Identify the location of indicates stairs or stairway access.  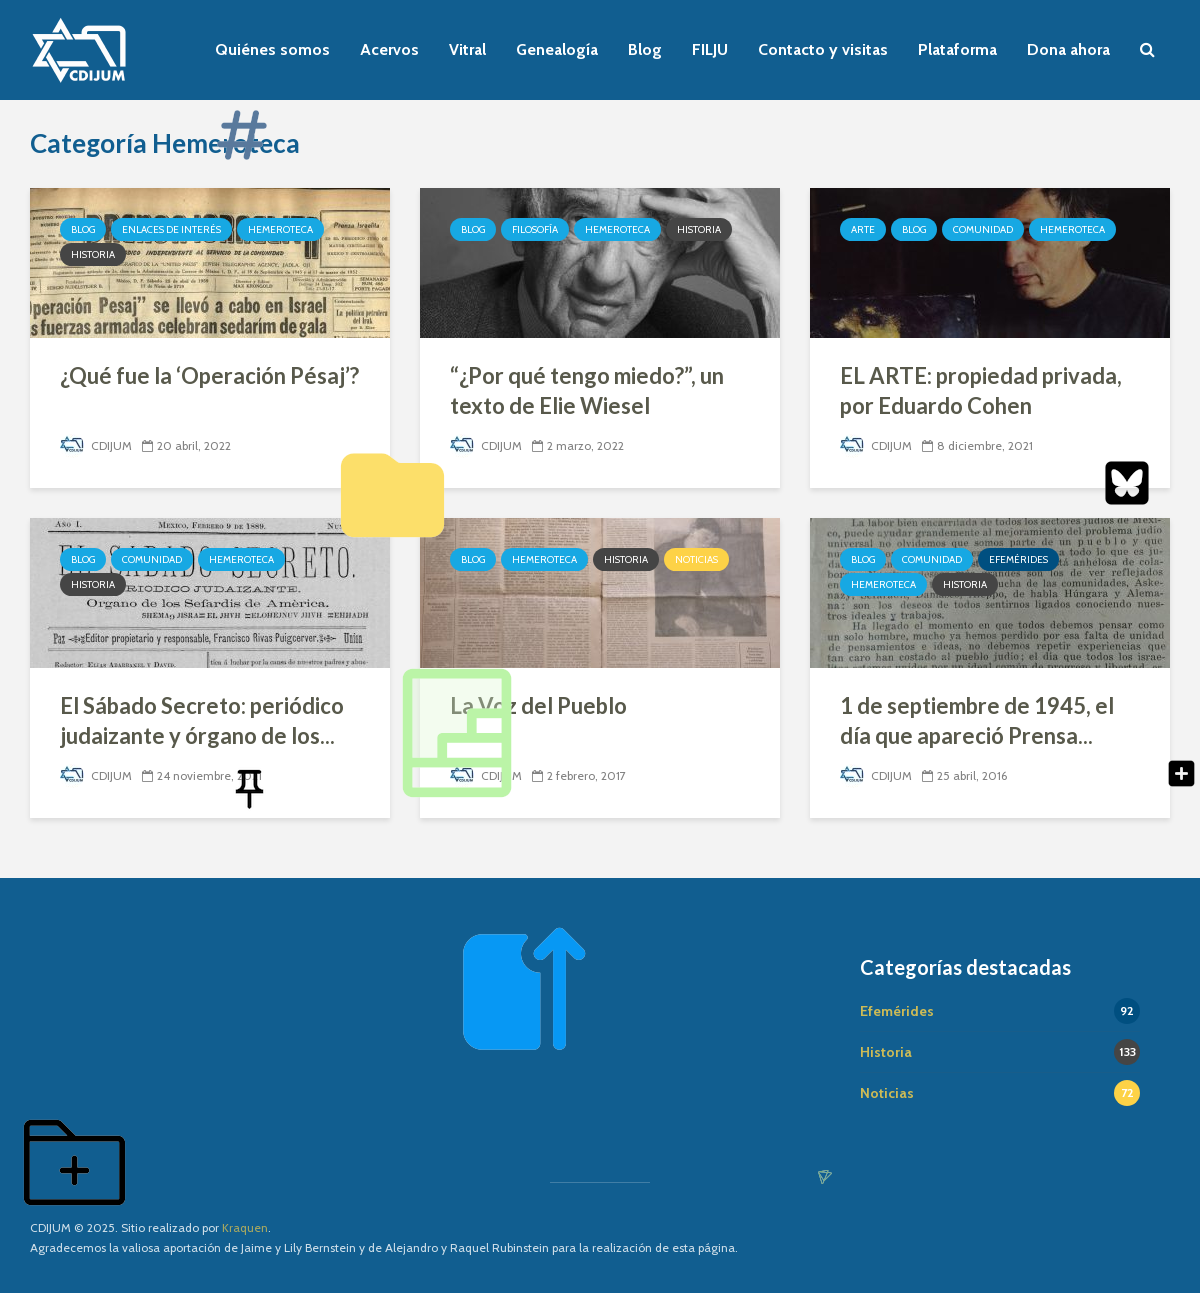
(457, 733).